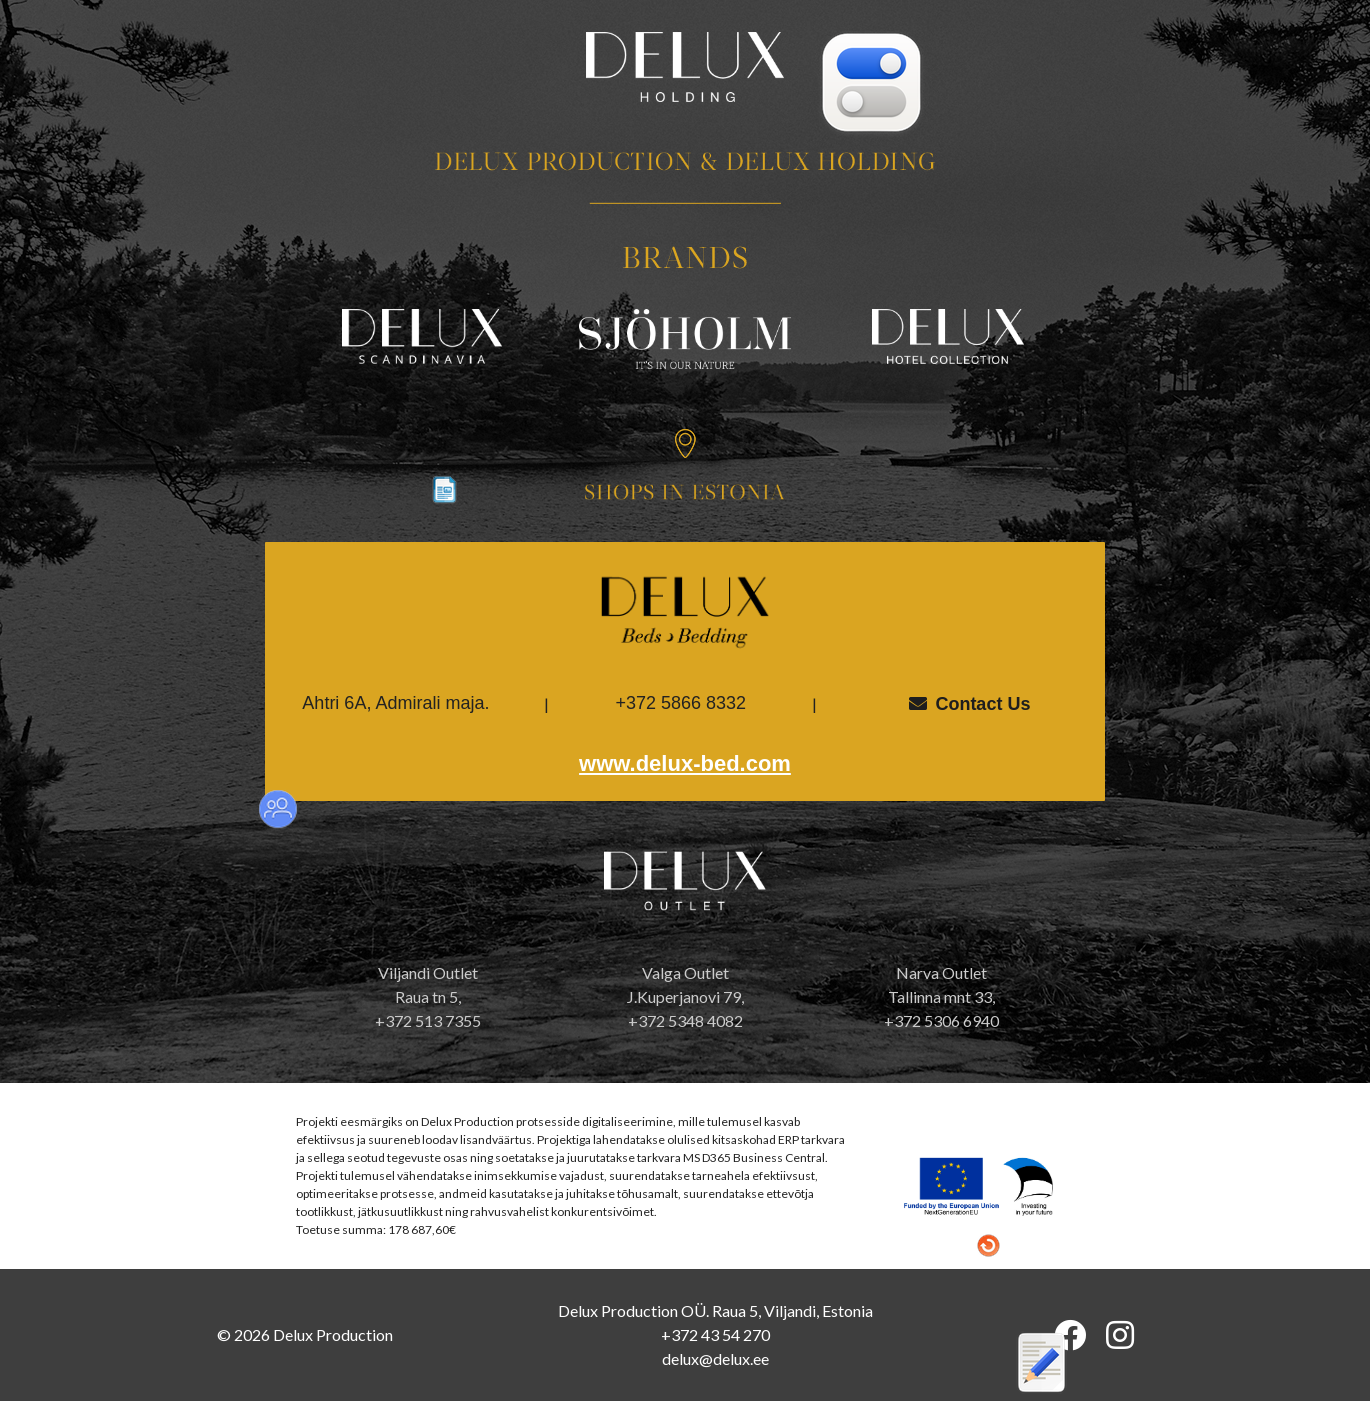 The image size is (1370, 1401). Describe the element at coordinates (988, 1245) in the screenshot. I see `open ubuntu livepatch settings` at that location.